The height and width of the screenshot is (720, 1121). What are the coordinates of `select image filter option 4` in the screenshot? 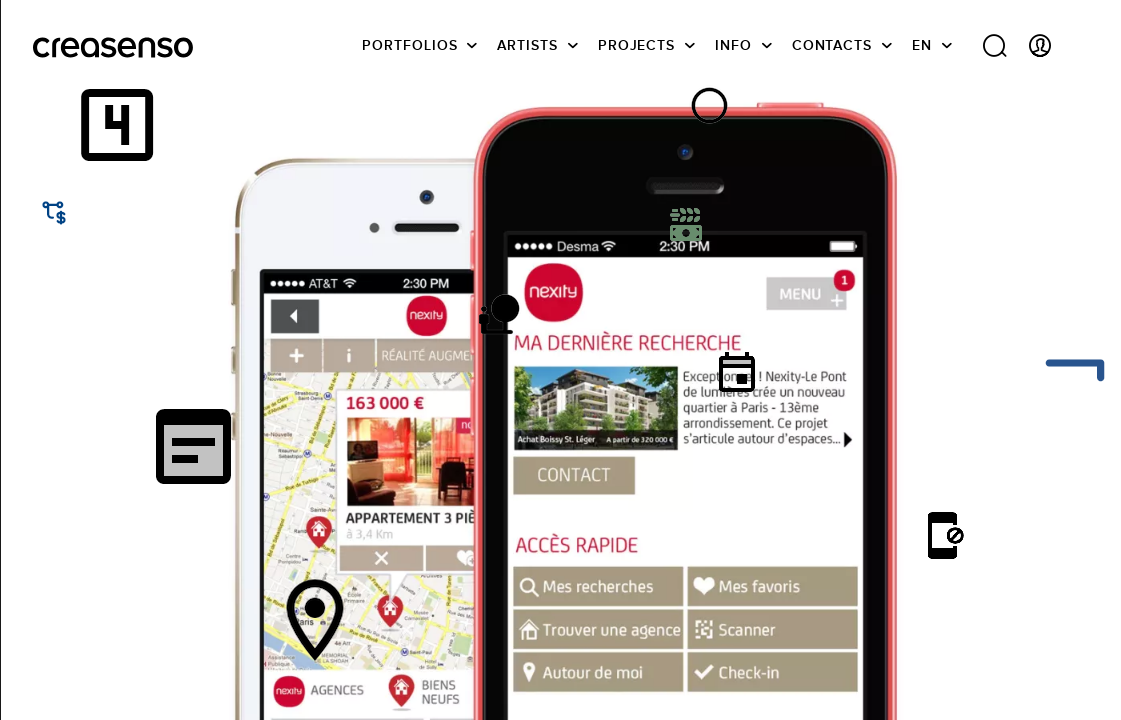 It's located at (117, 125).